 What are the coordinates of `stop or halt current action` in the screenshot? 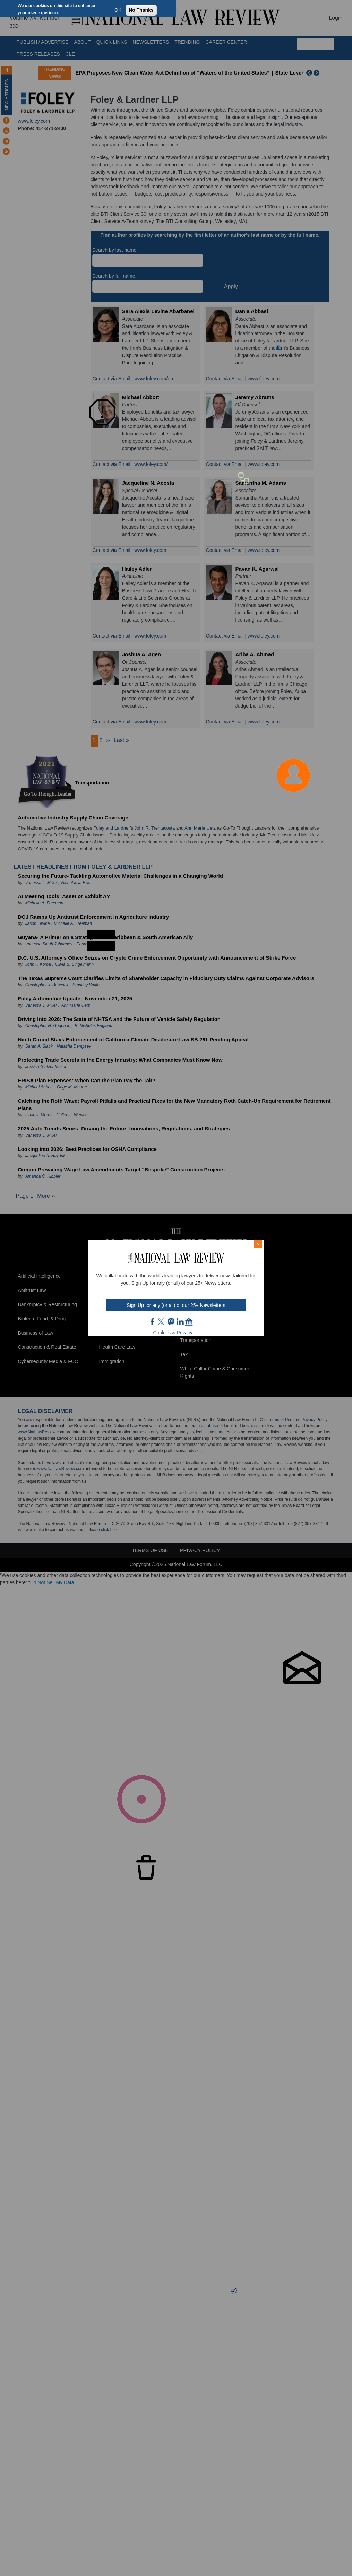 It's located at (102, 412).